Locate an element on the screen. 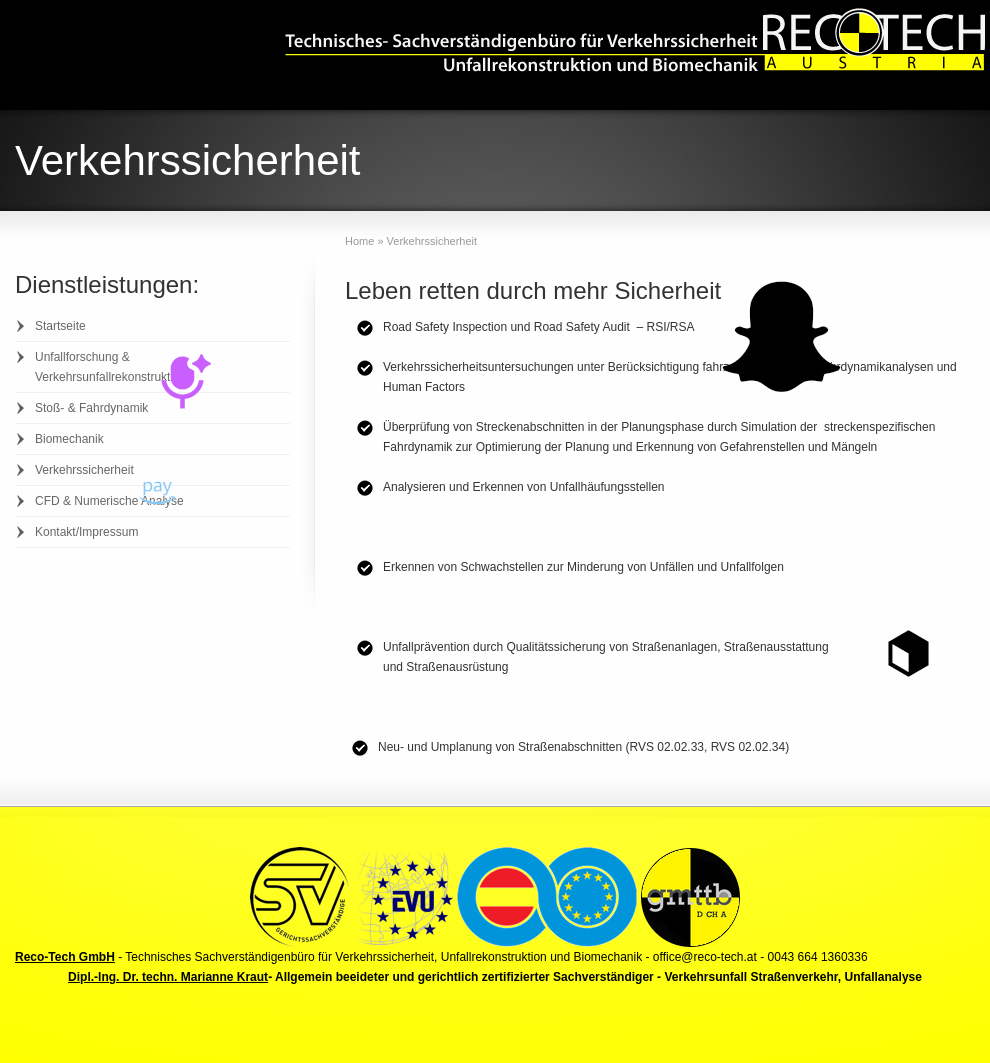 The image size is (990, 1063). open 3D modeling or design tools is located at coordinates (908, 653).